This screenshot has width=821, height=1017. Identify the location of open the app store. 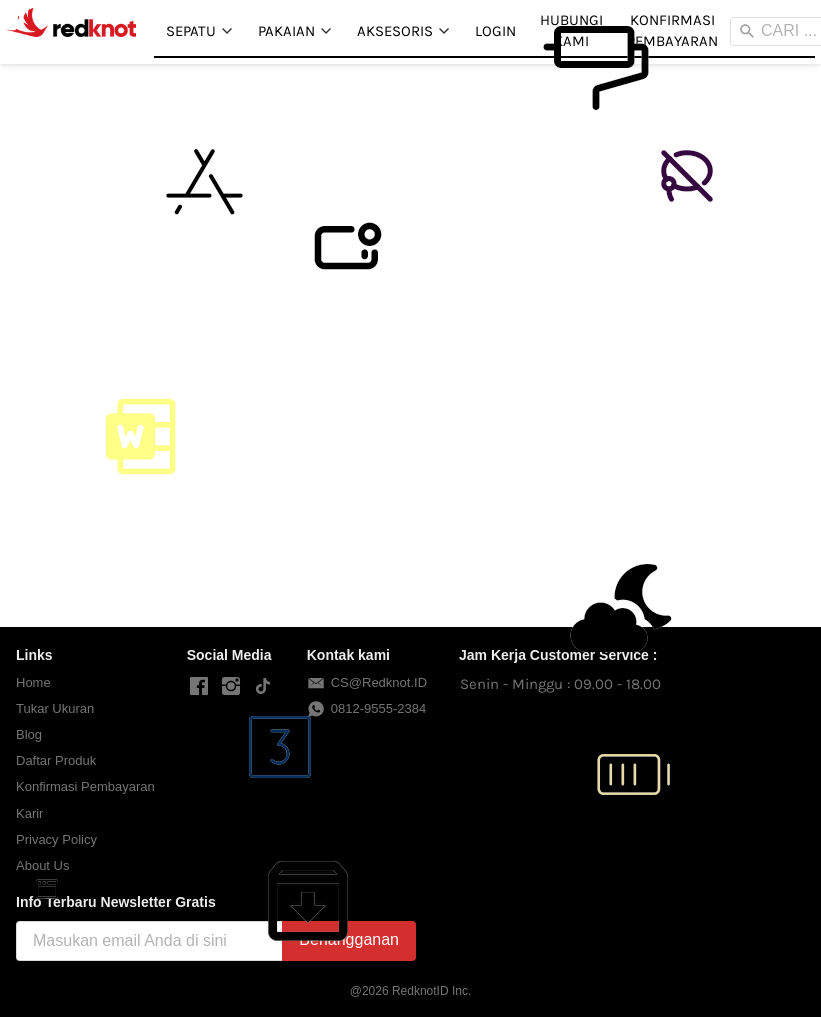
(204, 184).